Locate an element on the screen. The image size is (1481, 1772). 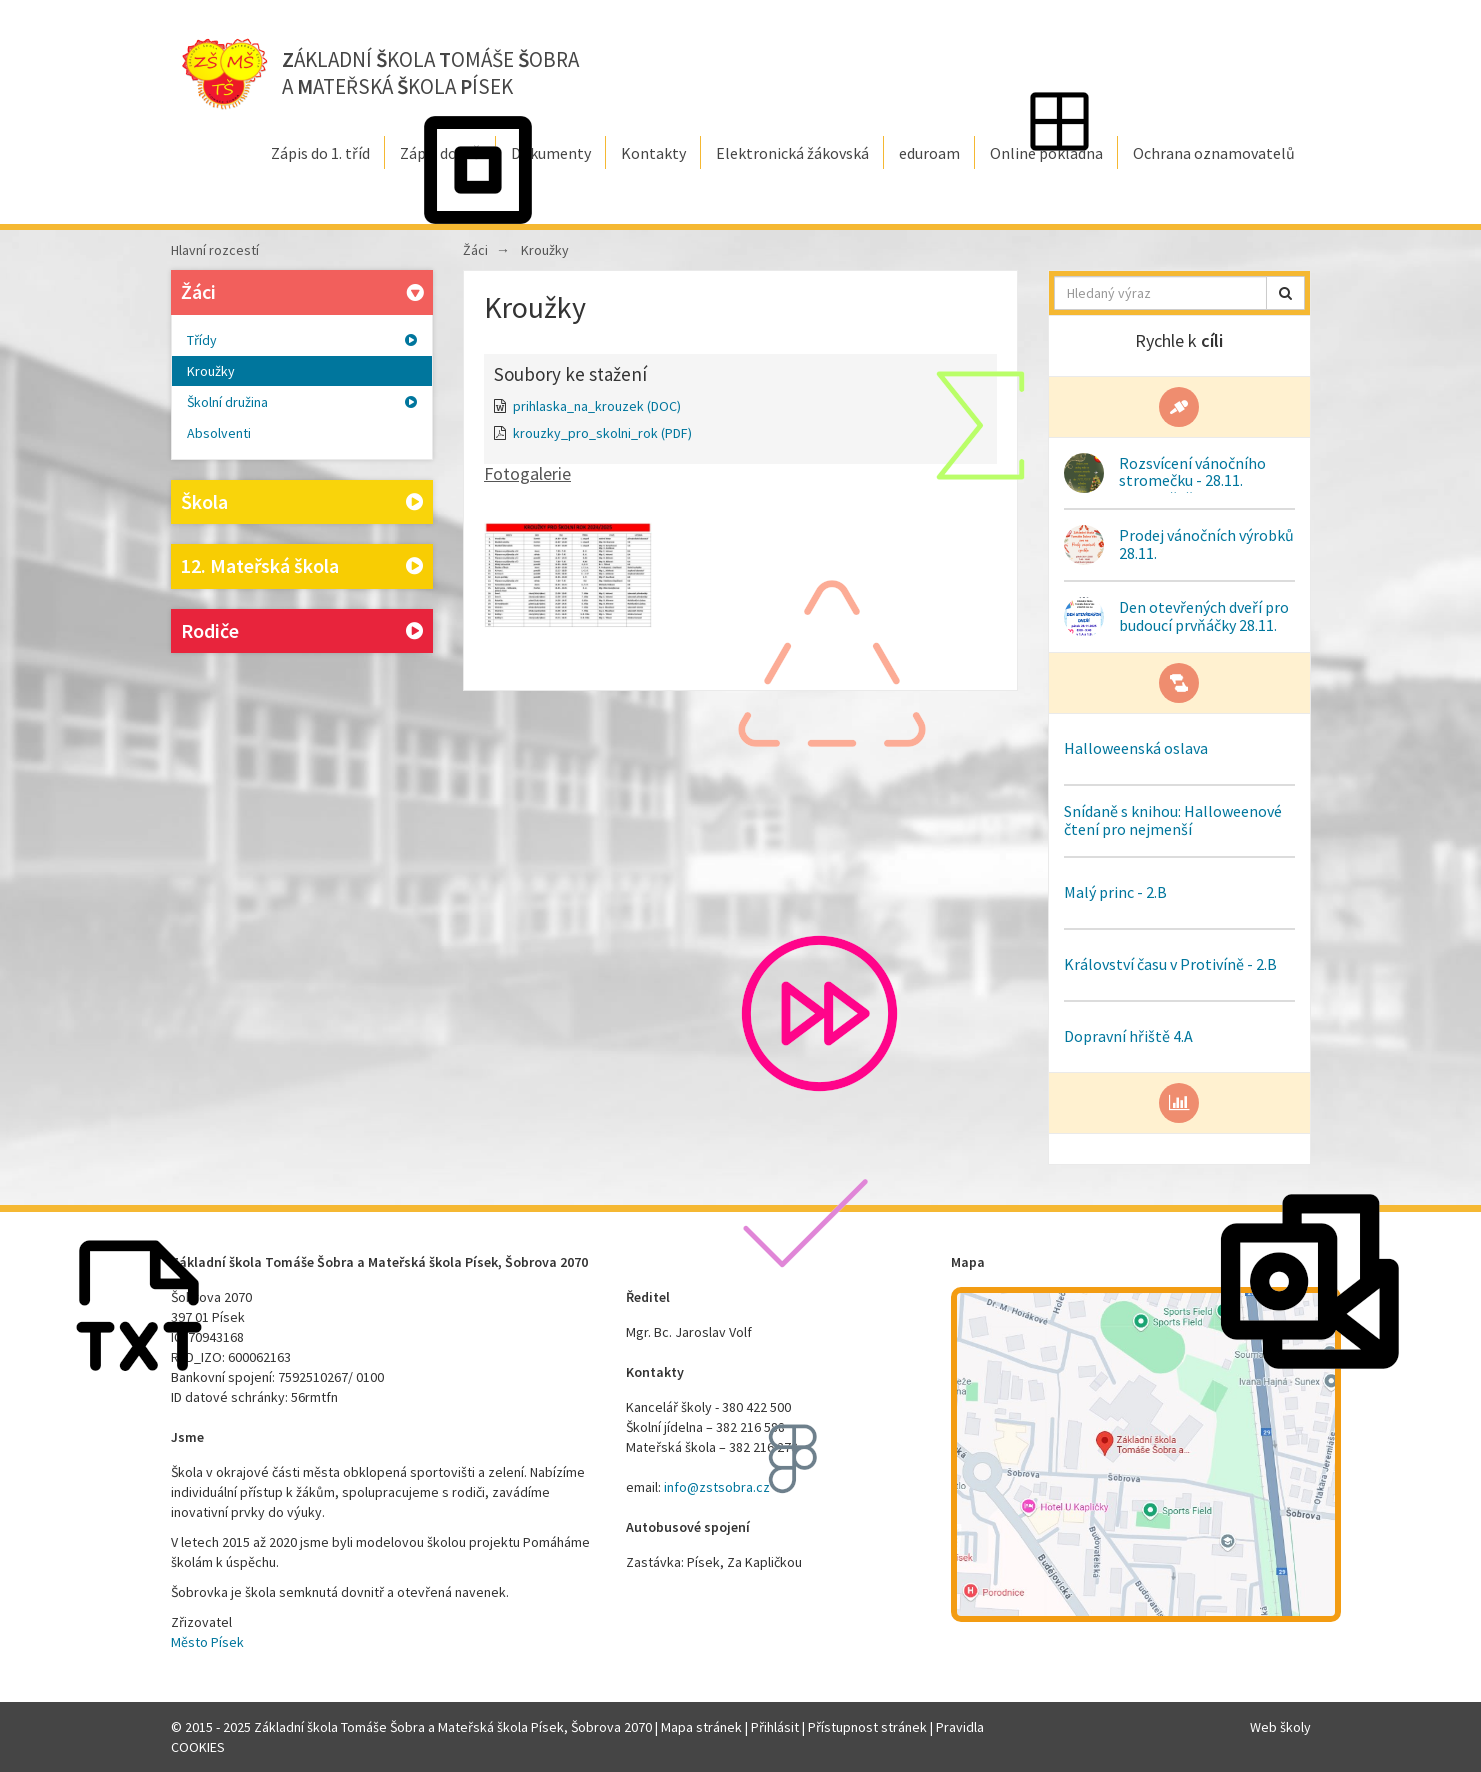
open Figma design file is located at coordinates (791, 1457).